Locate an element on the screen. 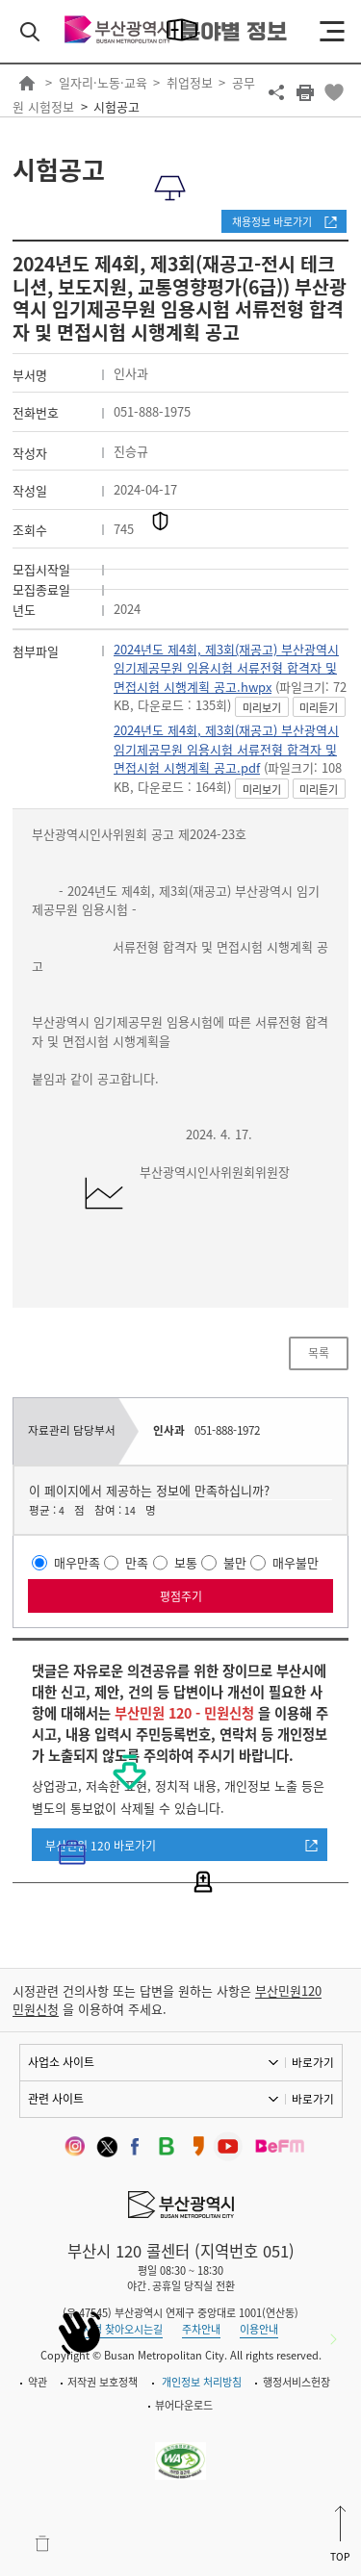 This screenshot has width=361, height=2576. download file to device is located at coordinates (129, 1771).